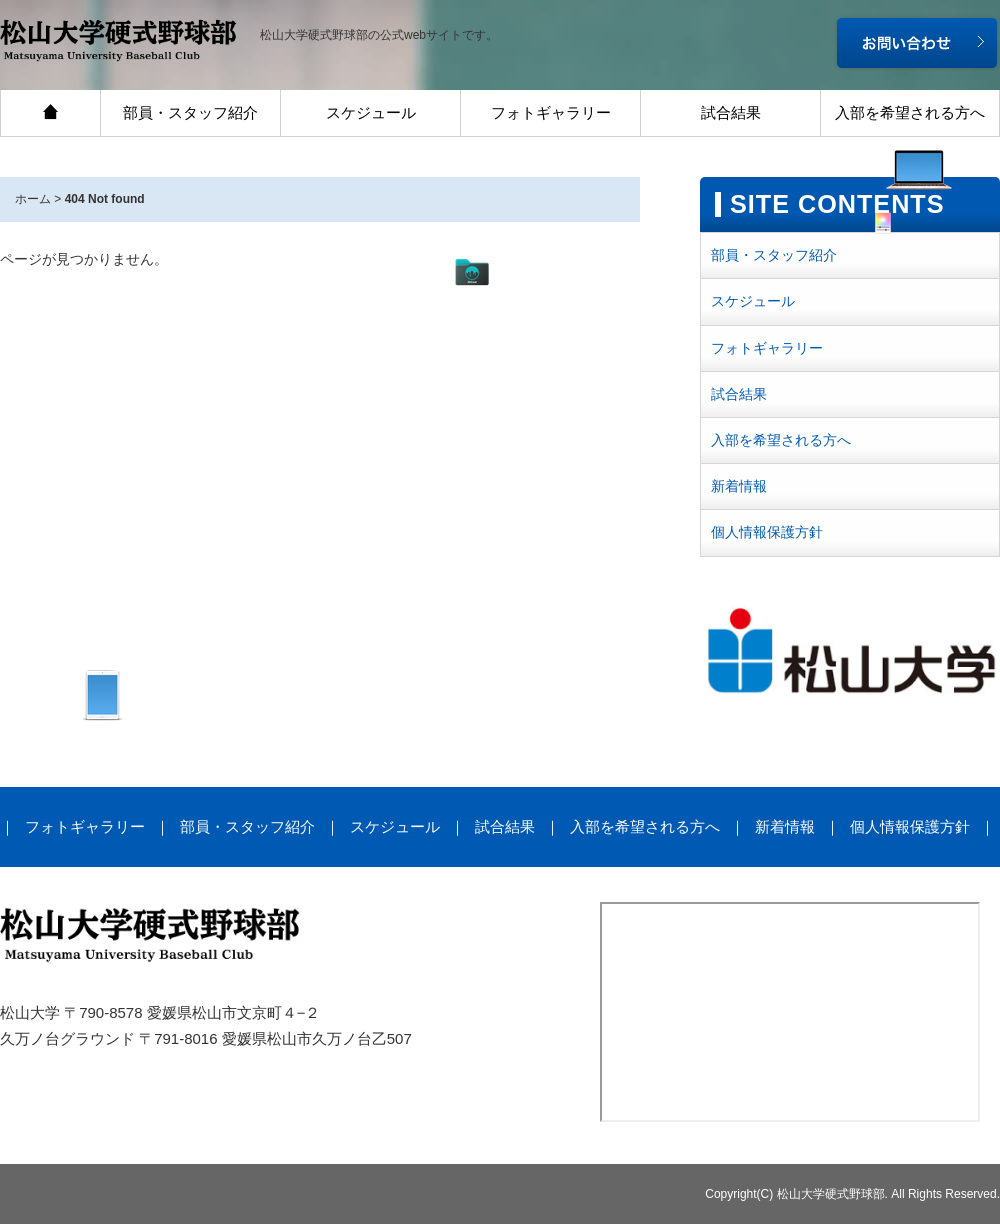  I want to click on open 3D Coat project files folder, so click(472, 273).